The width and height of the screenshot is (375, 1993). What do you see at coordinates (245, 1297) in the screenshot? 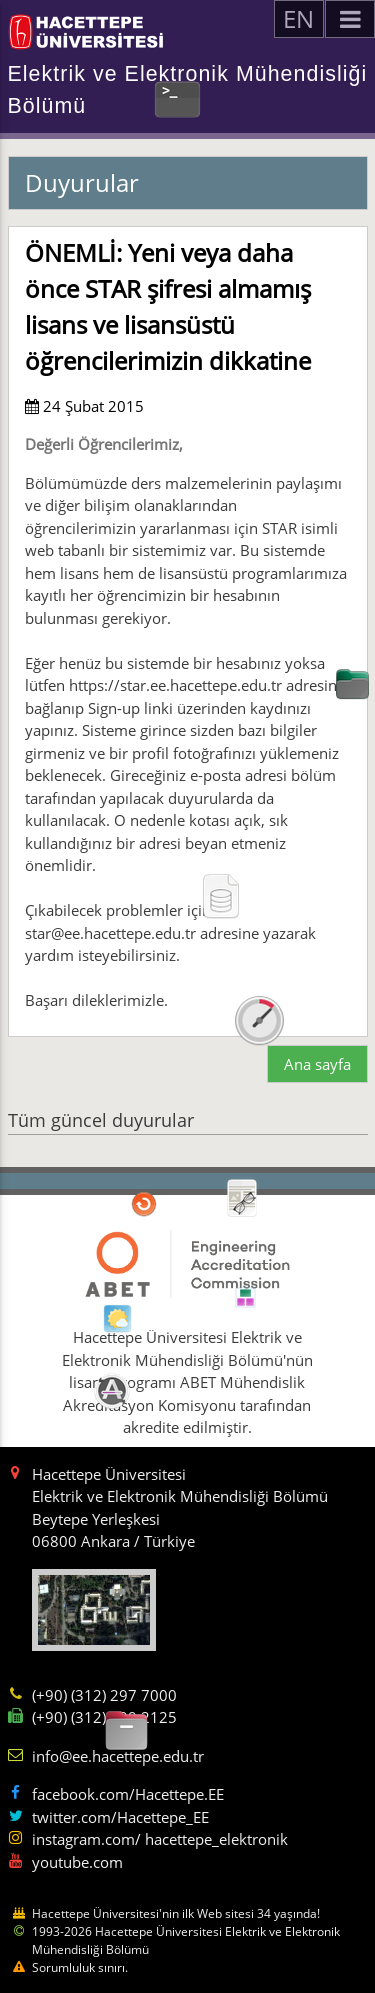
I see `select all items in the current view` at bounding box center [245, 1297].